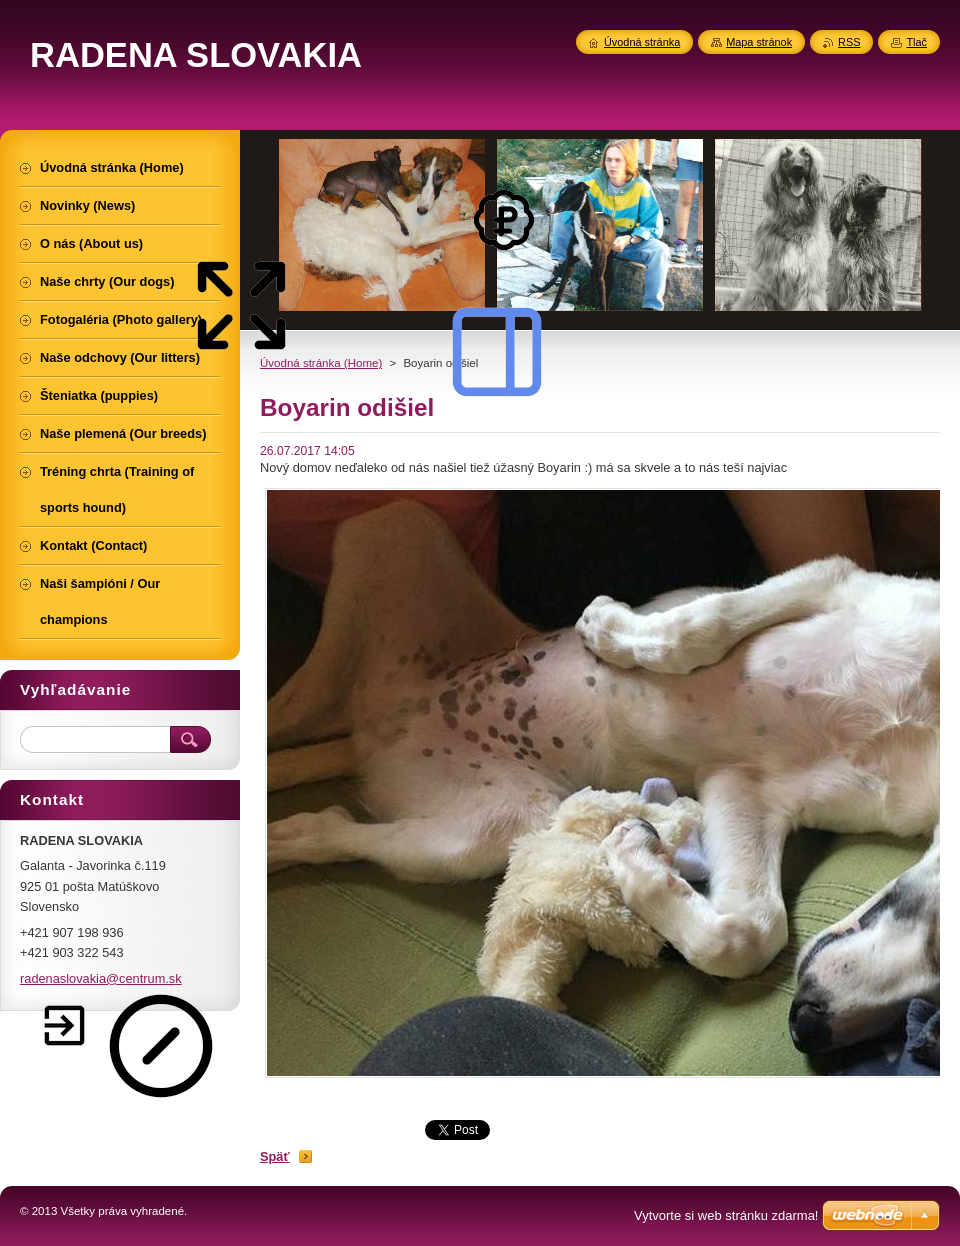 This screenshot has height=1246, width=960. I want to click on indicates russian ruble currency or payment option, so click(504, 220).